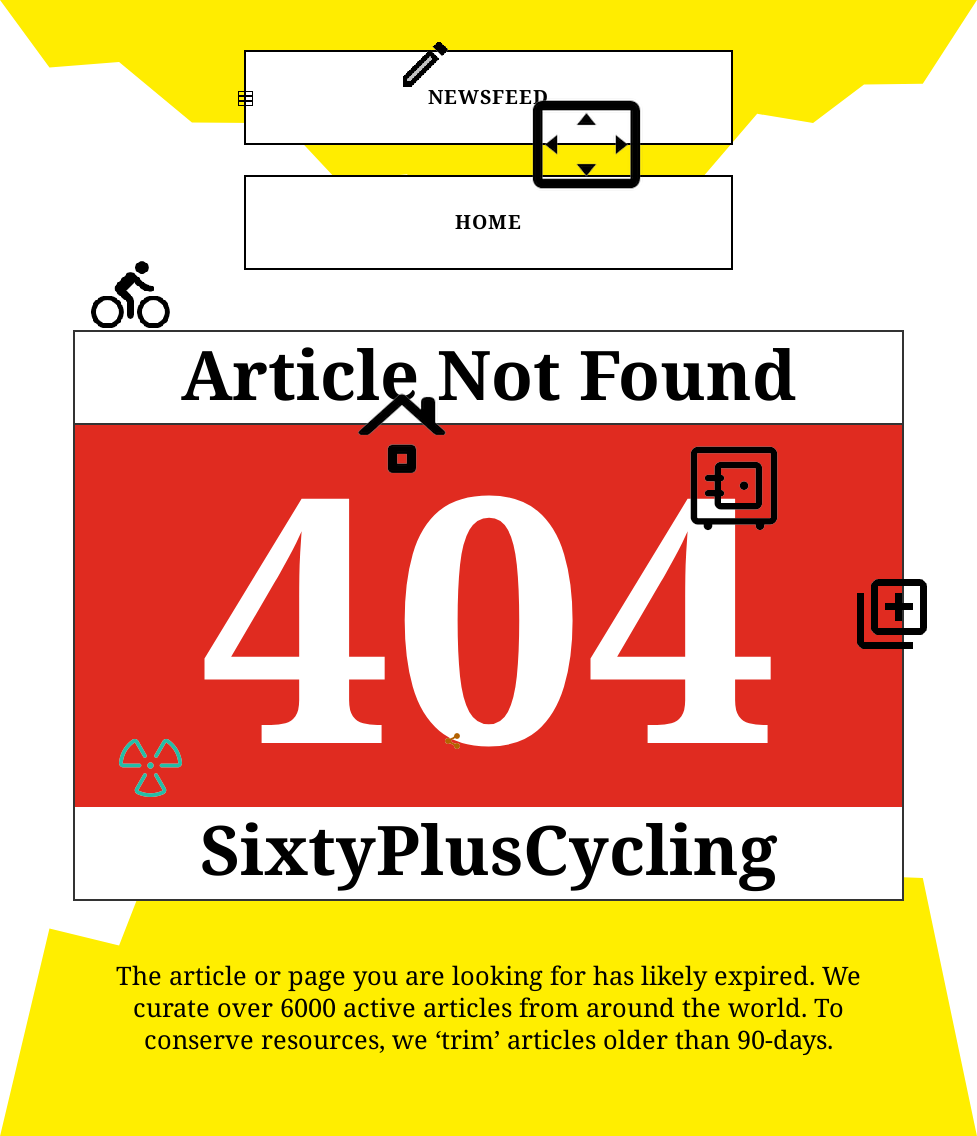 Image resolution: width=977 pixels, height=1136 pixels. What do you see at coordinates (734, 490) in the screenshot?
I see `access fiscal host settings` at bounding box center [734, 490].